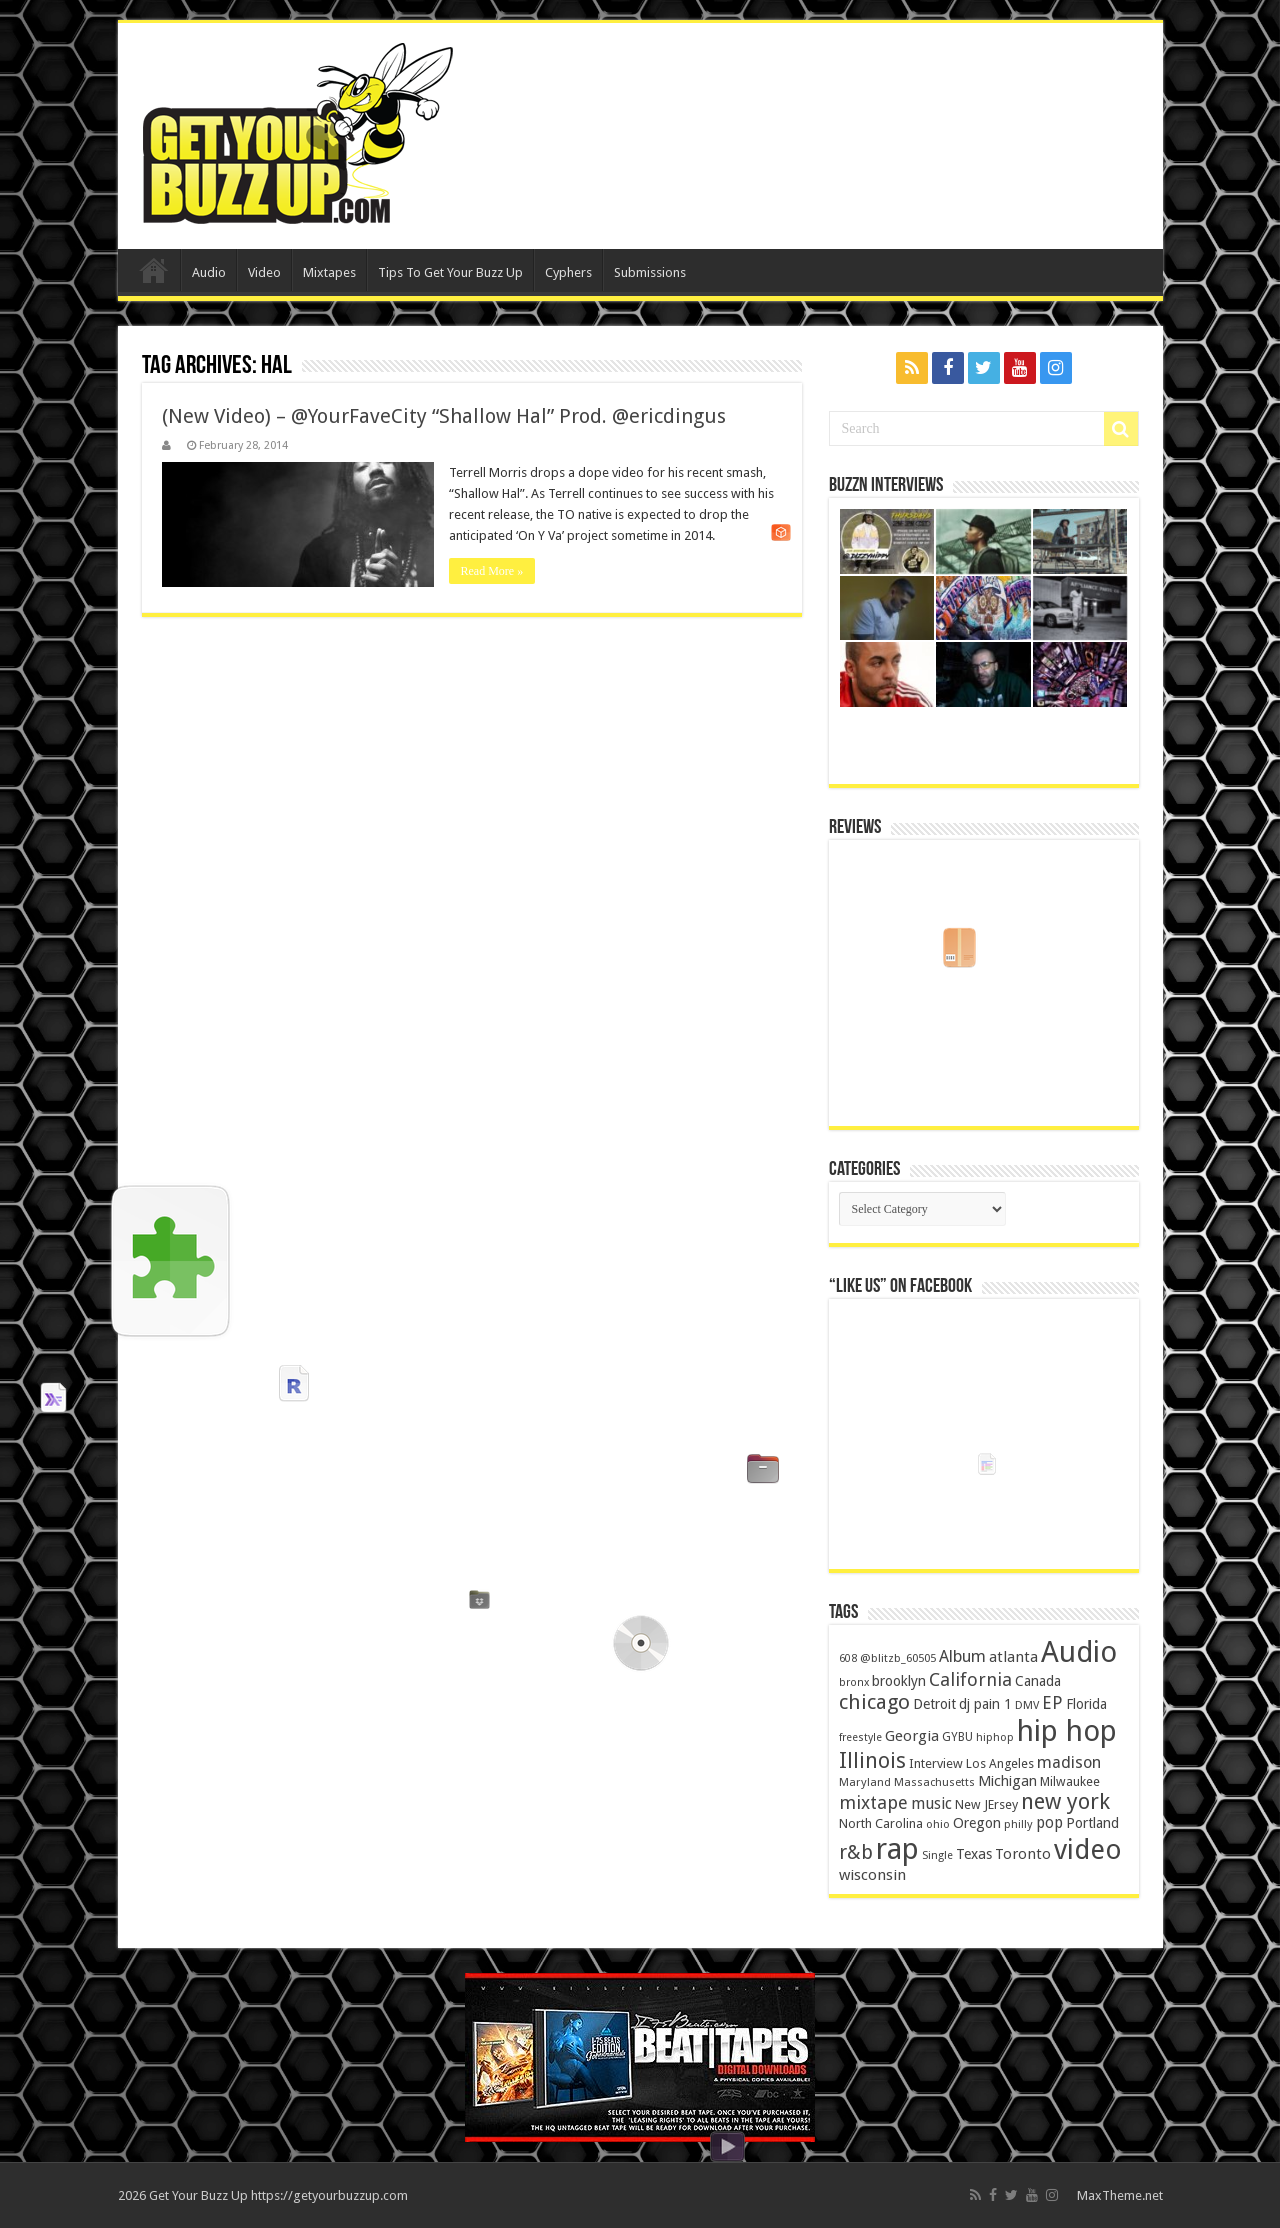  I want to click on video file type indicator, so click(727, 2145).